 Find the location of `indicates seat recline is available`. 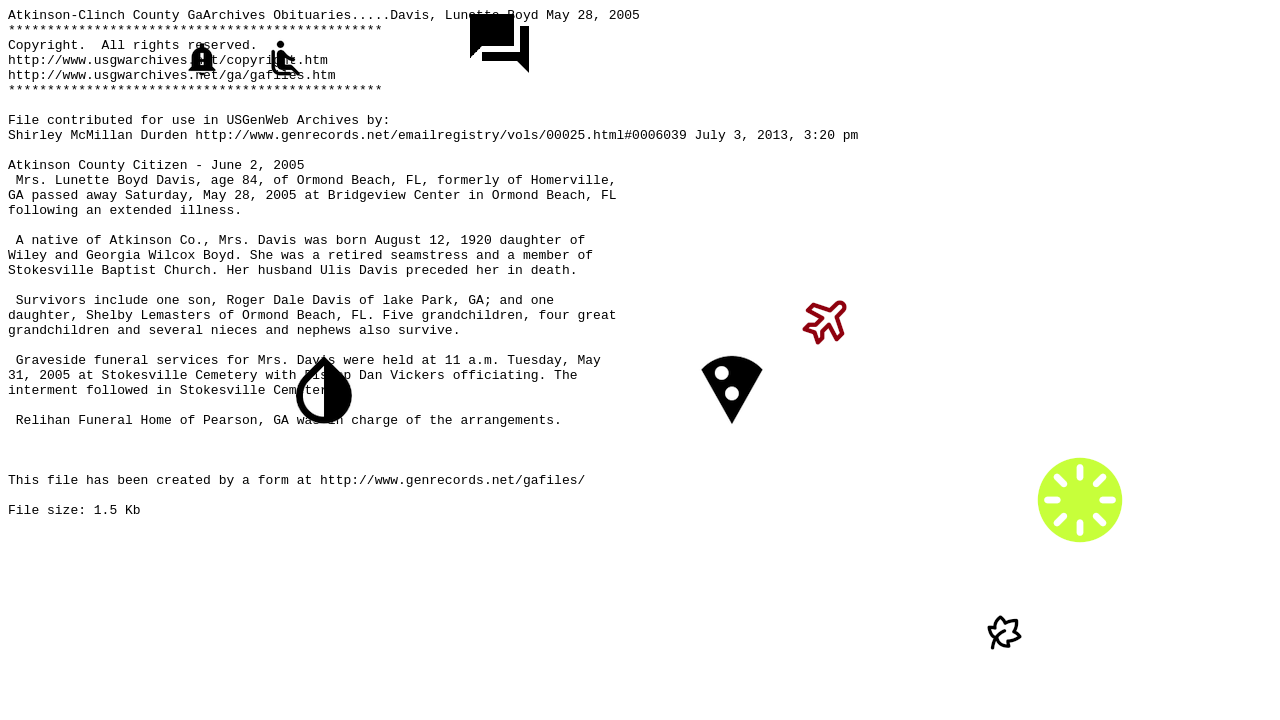

indicates seat recline is available is located at coordinates (286, 59).